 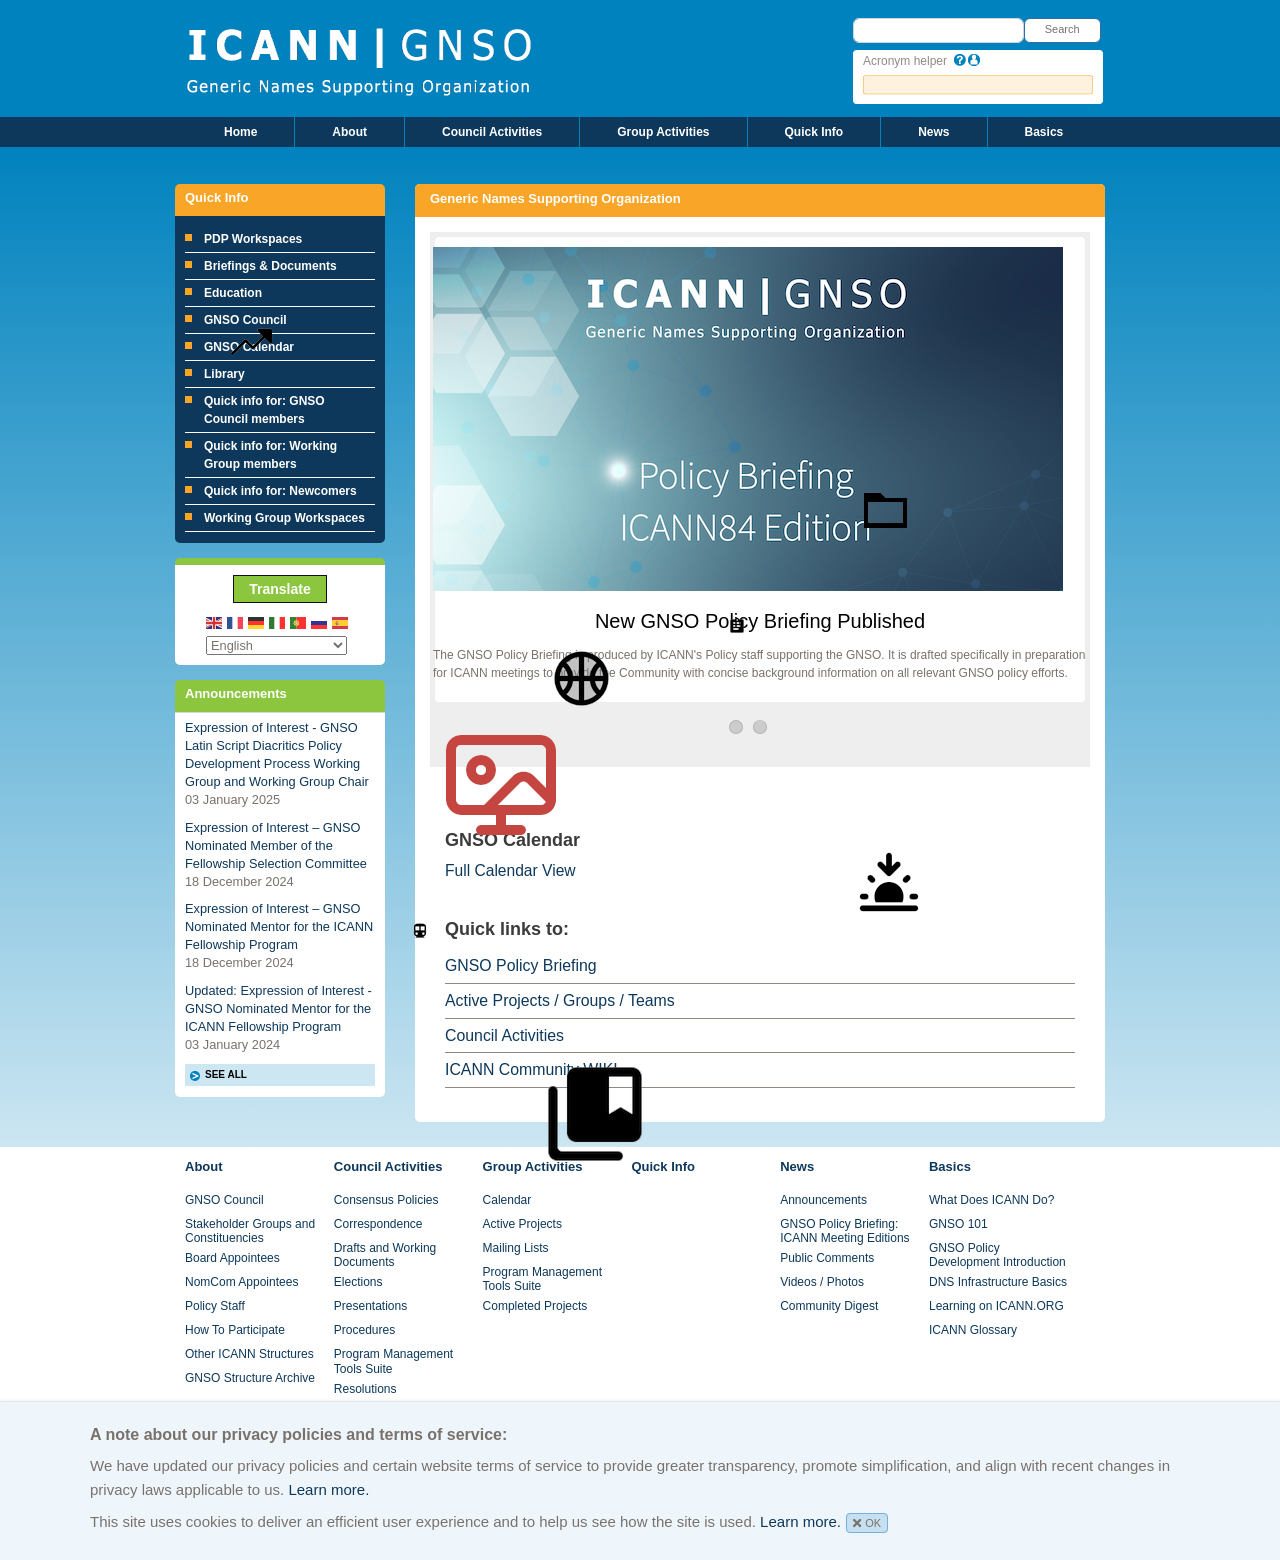 I want to click on open folder to view contents, so click(x=885, y=510).